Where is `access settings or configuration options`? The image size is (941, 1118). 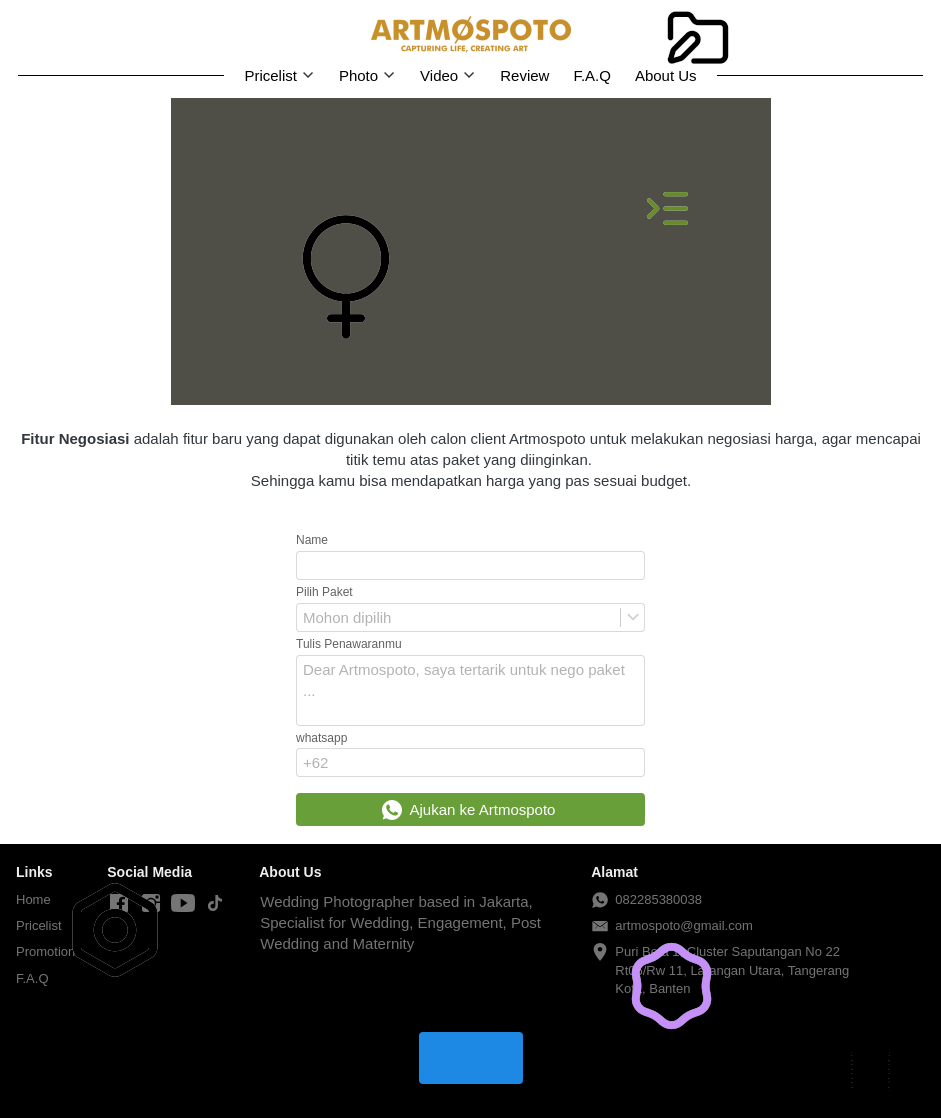 access settings or configuration options is located at coordinates (115, 930).